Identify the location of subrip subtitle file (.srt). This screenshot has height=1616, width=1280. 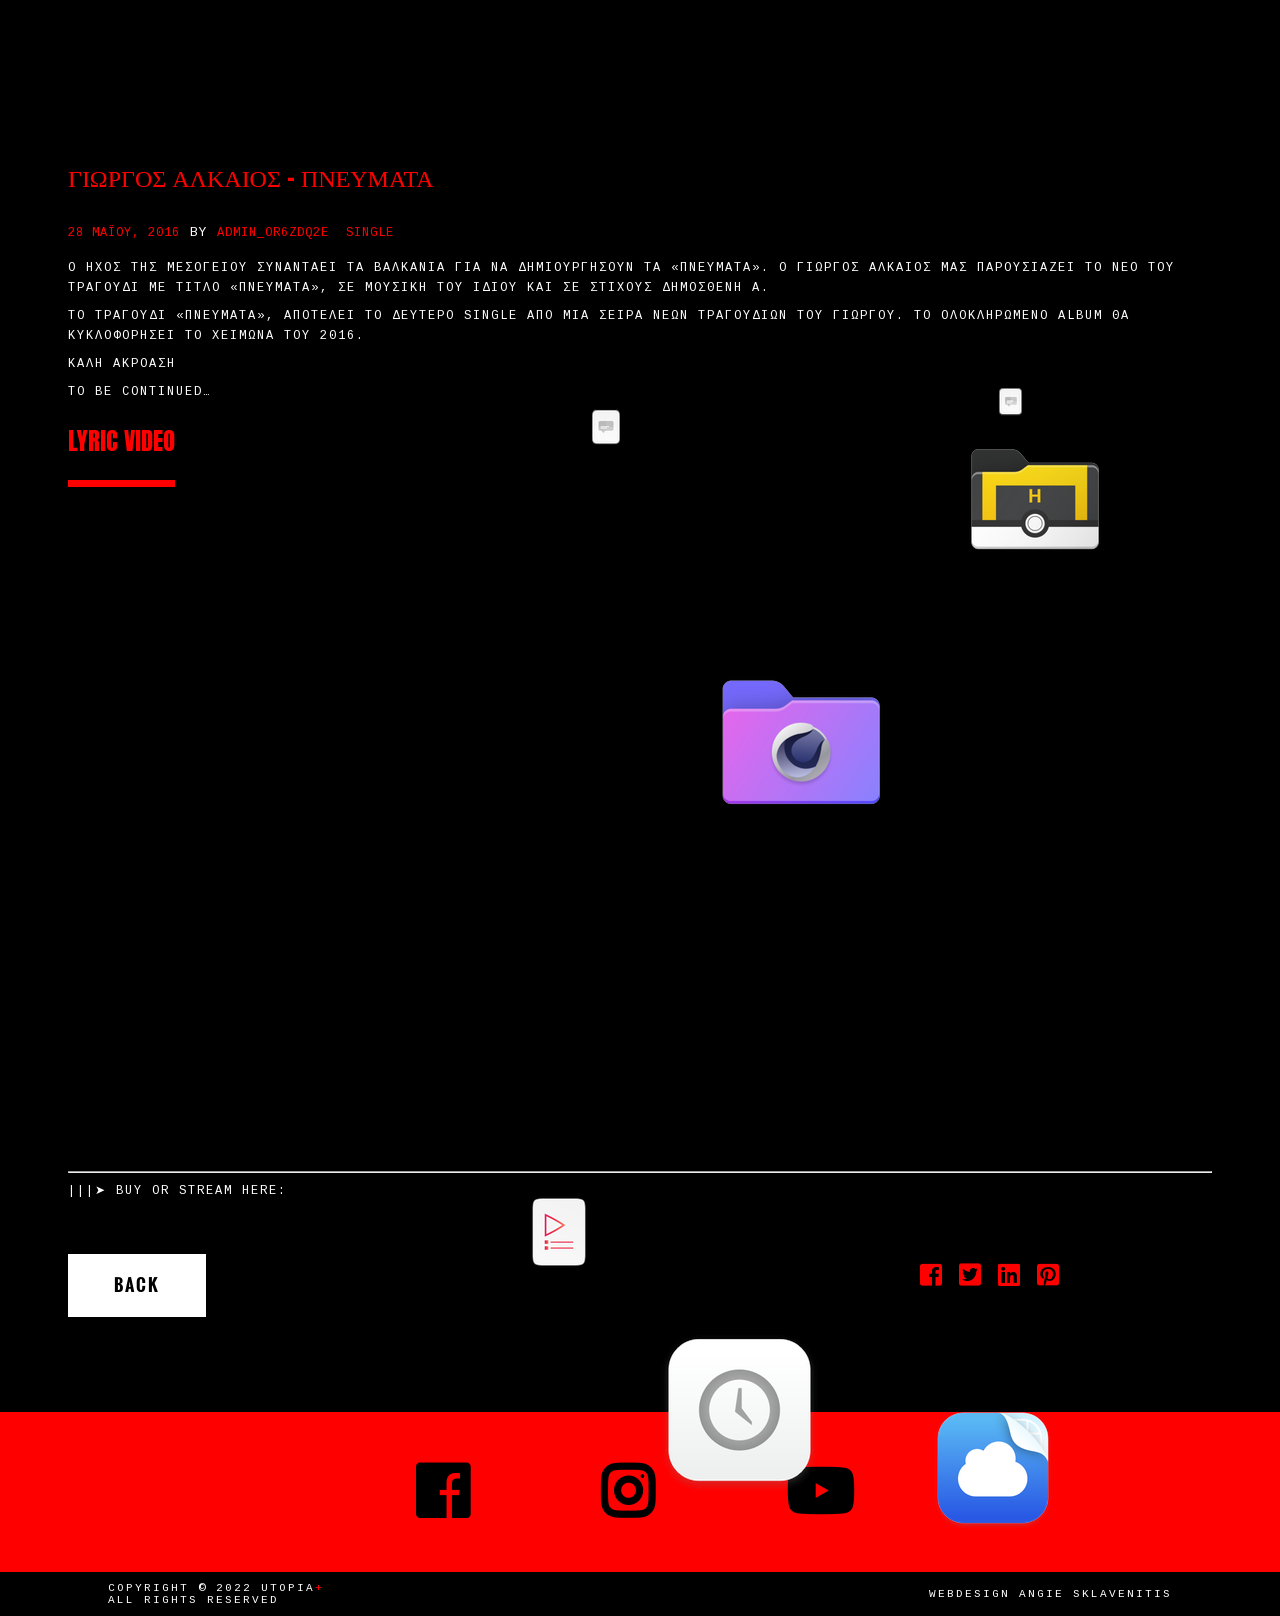
(606, 427).